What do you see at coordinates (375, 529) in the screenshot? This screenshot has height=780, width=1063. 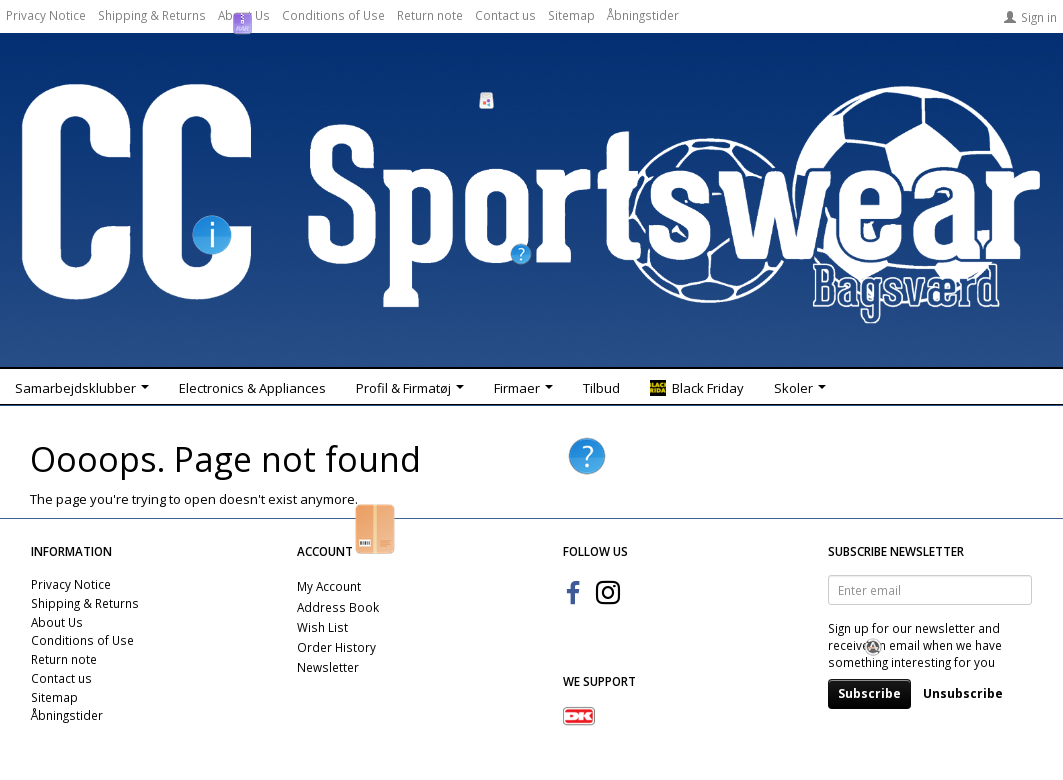 I see `install or manage software packages` at bounding box center [375, 529].